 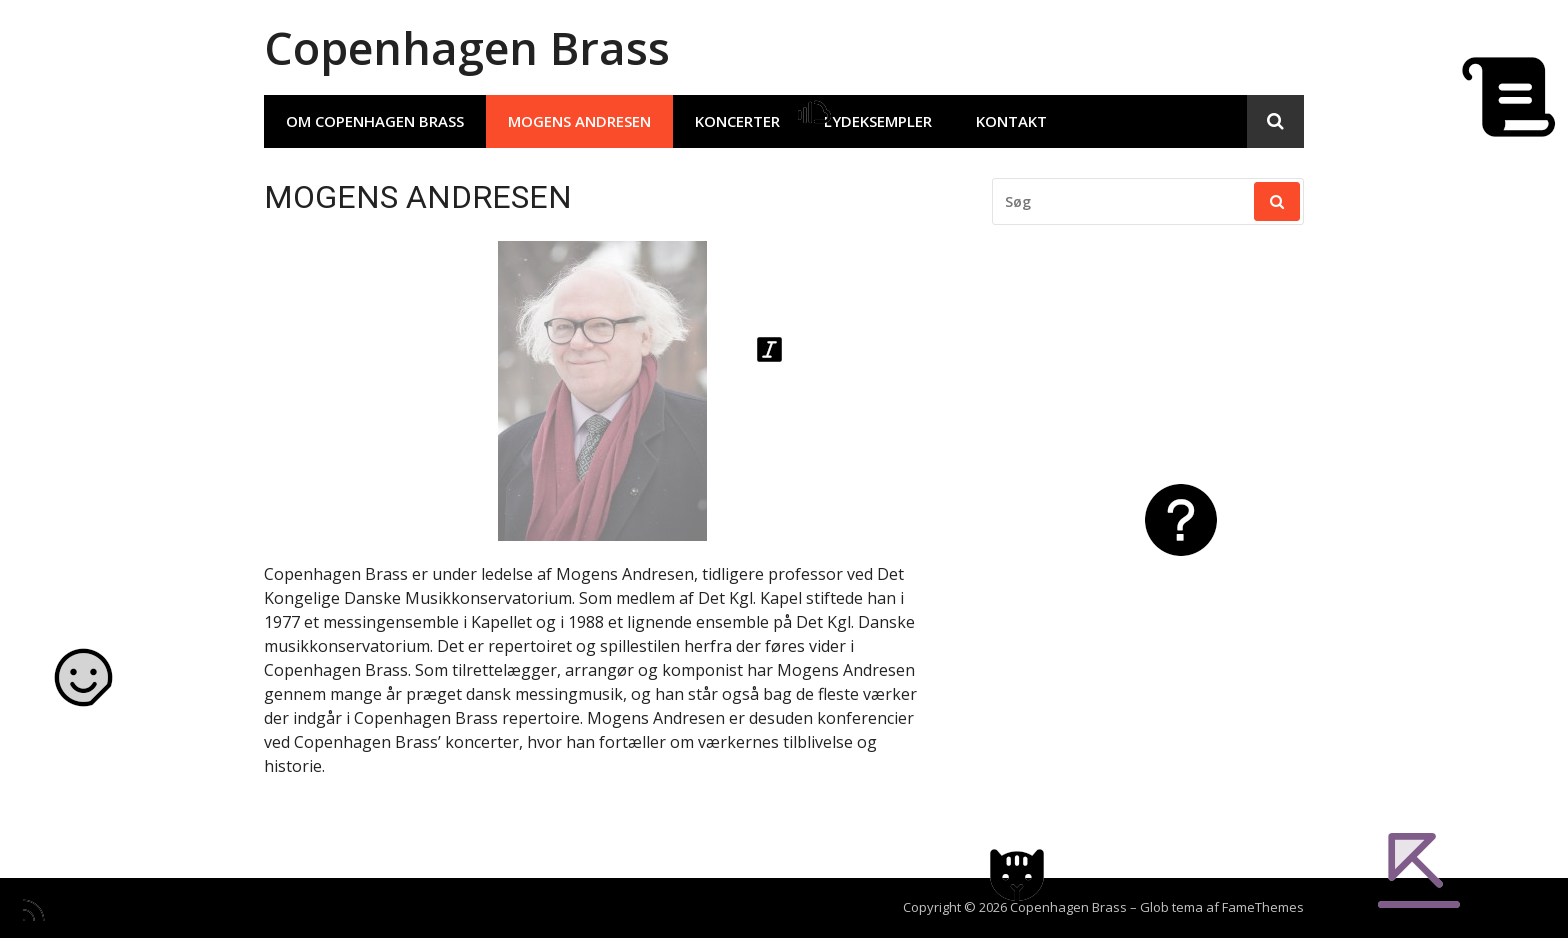 What do you see at coordinates (1512, 97) in the screenshot?
I see `view terms and conditions or legal documents` at bounding box center [1512, 97].